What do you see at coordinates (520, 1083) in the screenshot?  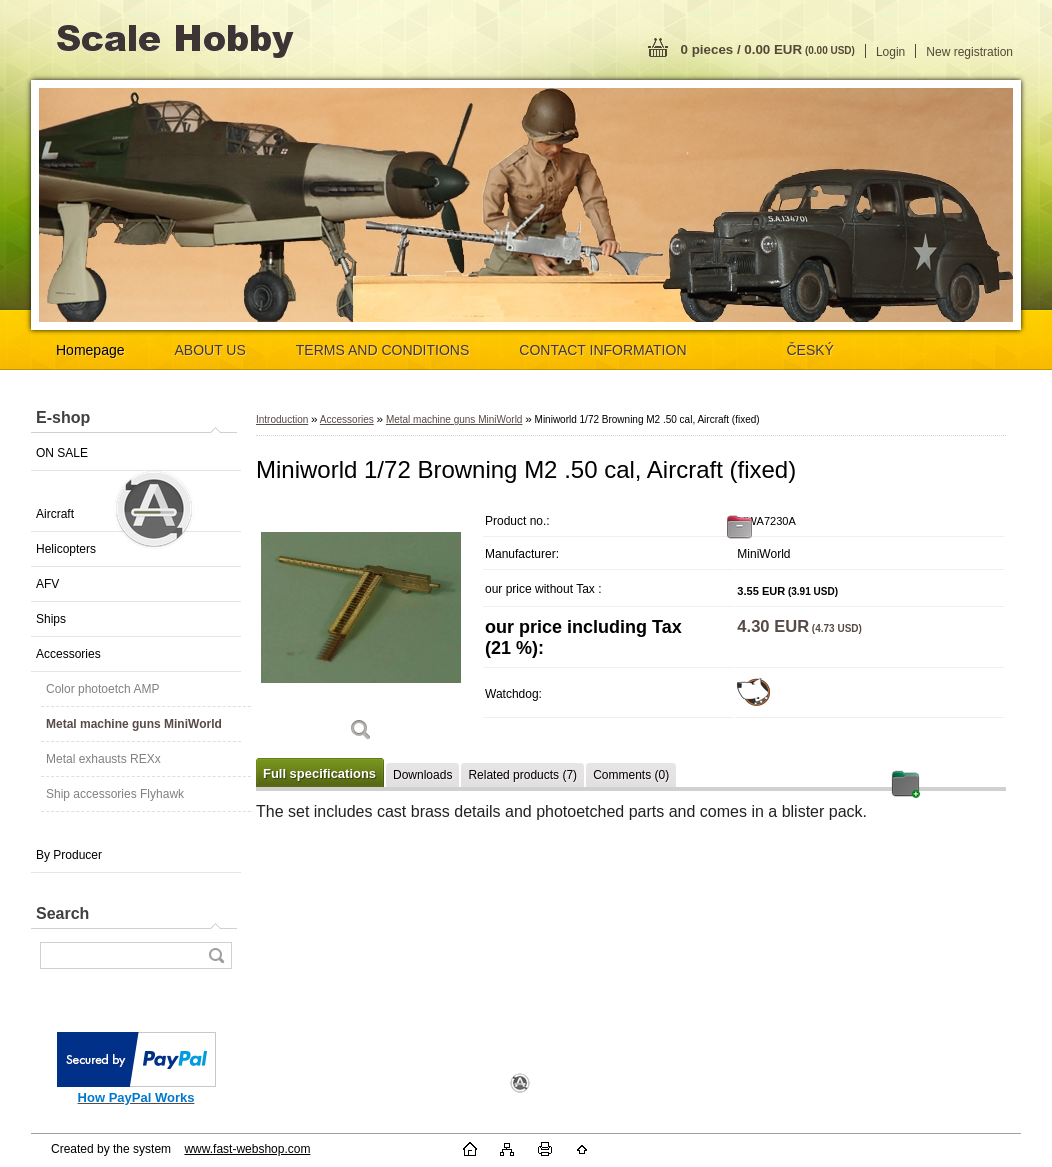 I see `check for available software updates` at bounding box center [520, 1083].